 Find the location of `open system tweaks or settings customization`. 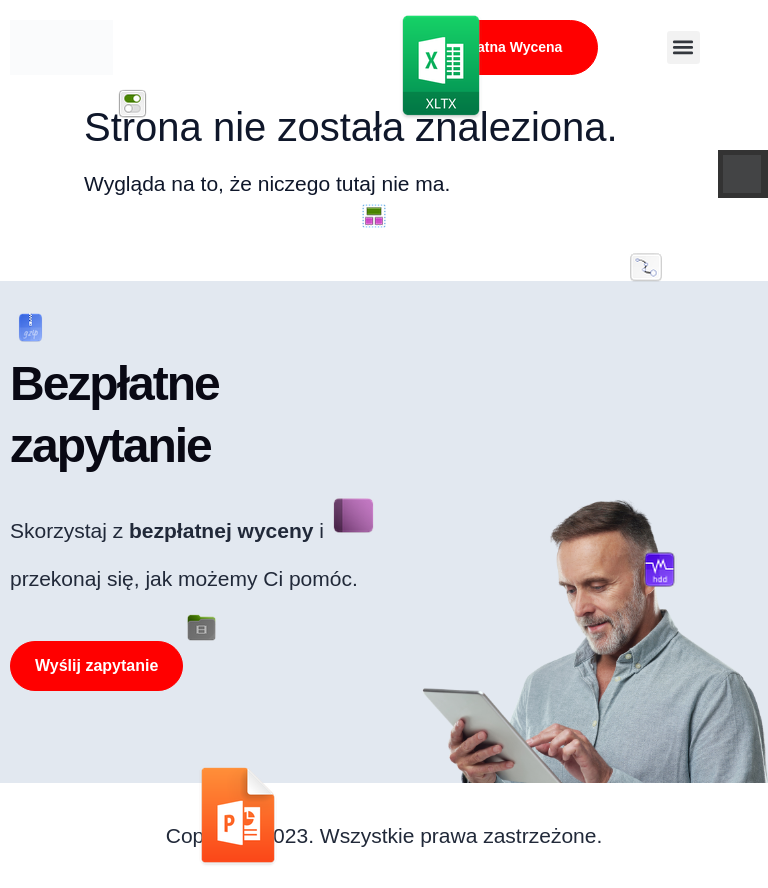

open system tweaks or settings customization is located at coordinates (132, 103).